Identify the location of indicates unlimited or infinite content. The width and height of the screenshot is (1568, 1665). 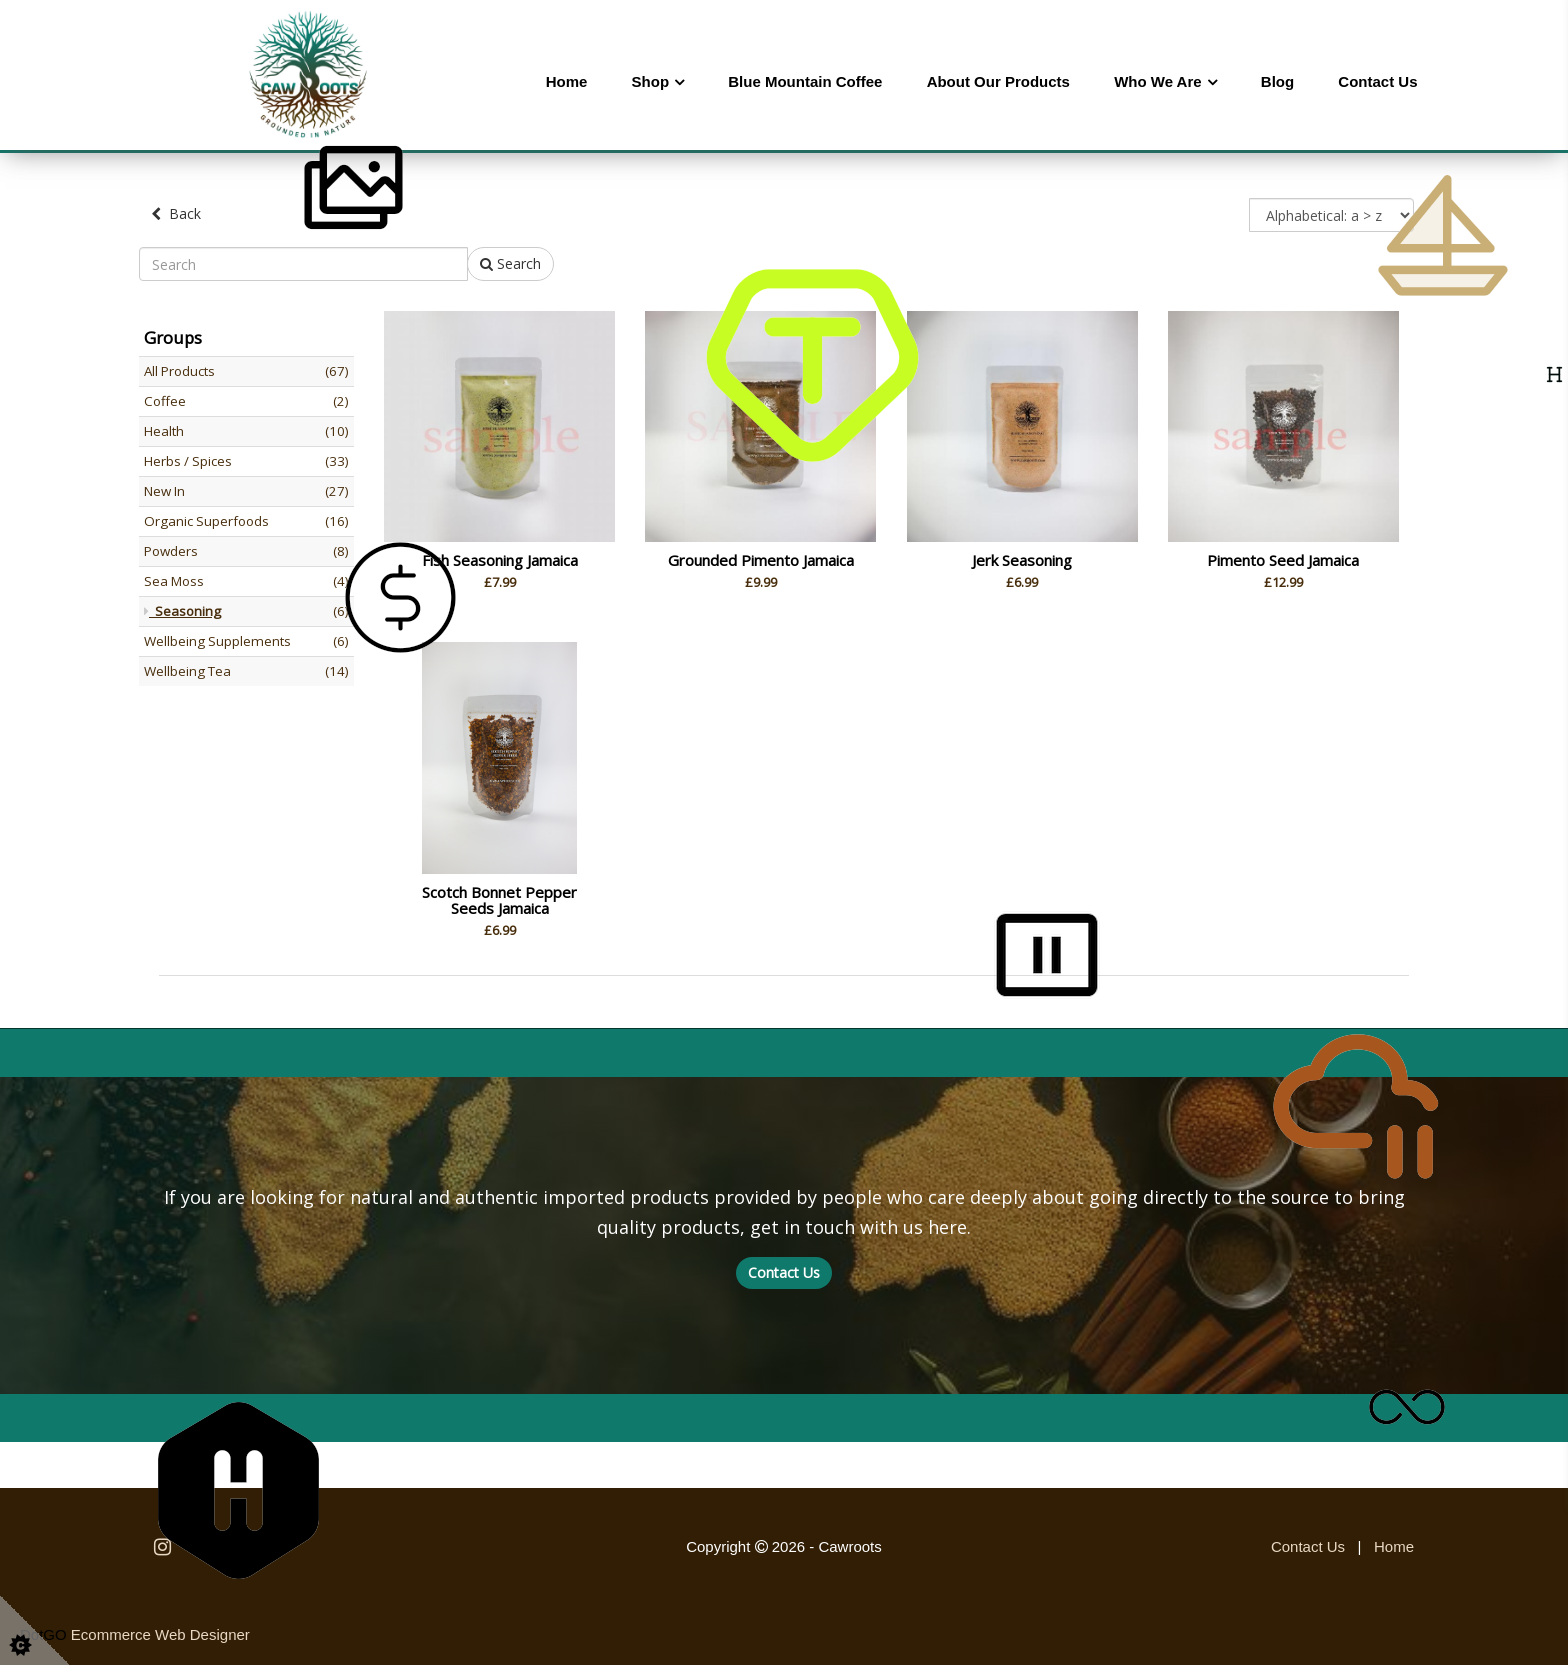
(1407, 1407).